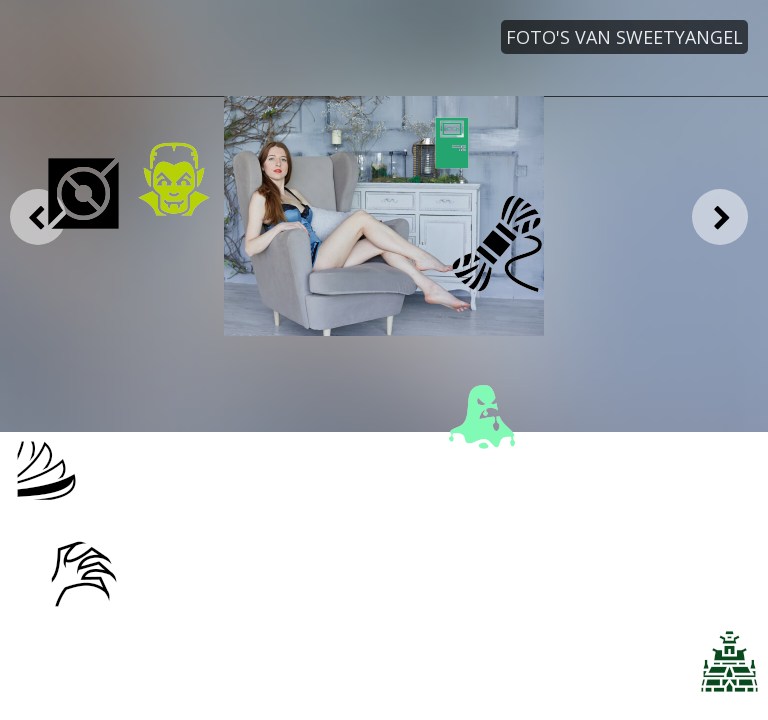  Describe the element at coordinates (482, 417) in the screenshot. I see `slime enemy or creature in a game interface` at that location.